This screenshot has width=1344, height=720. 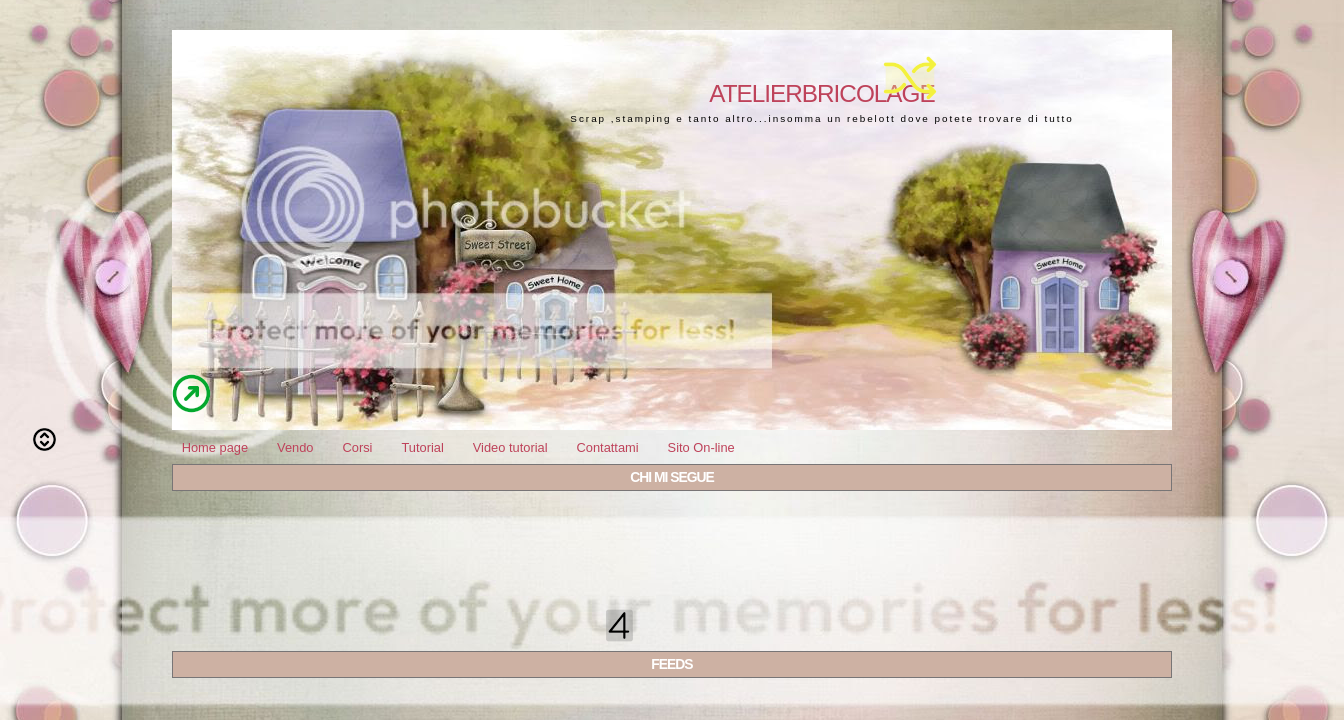 What do you see at coordinates (619, 625) in the screenshot?
I see `indicates step four in a multi-step process` at bounding box center [619, 625].